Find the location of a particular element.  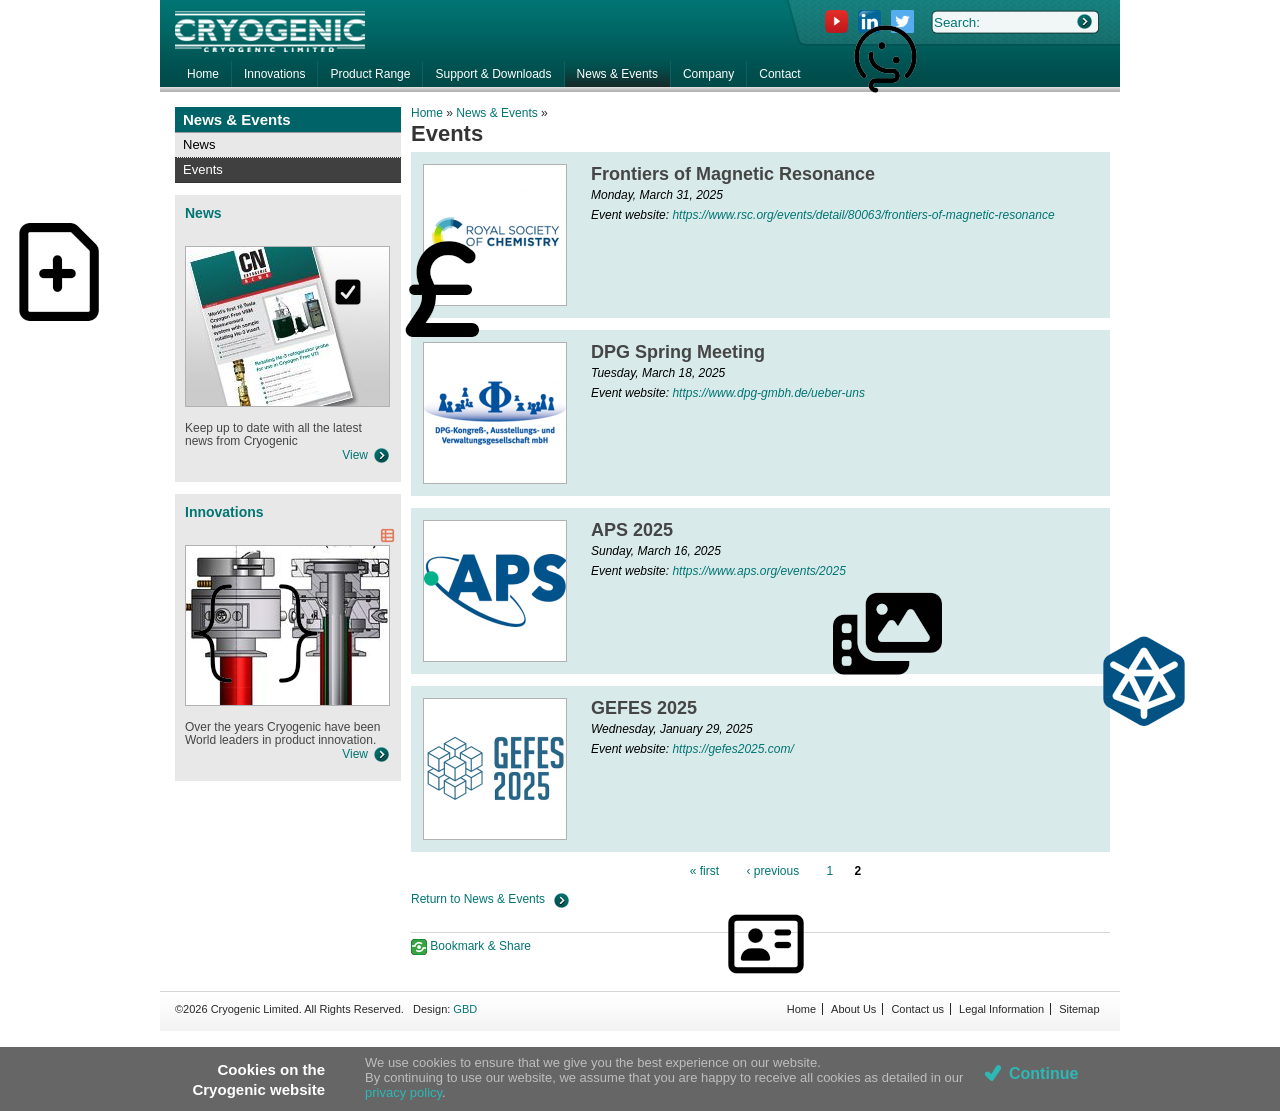

access tabletop gaming or RPG features is located at coordinates (1144, 680).